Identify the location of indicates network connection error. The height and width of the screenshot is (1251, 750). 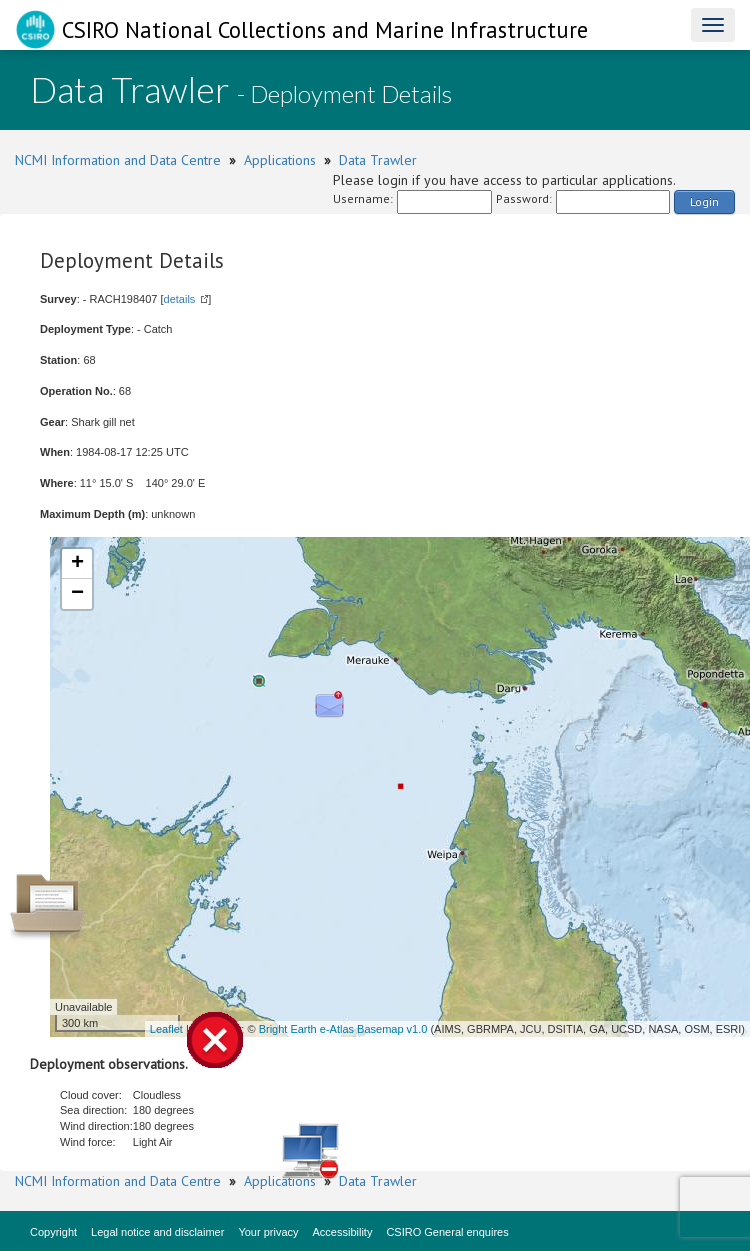
(310, 1151).